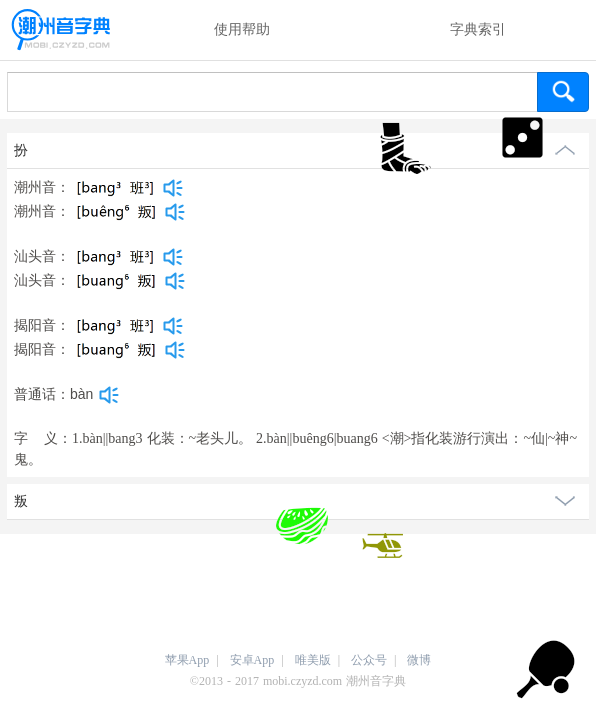  I want to click on indicates foot injury or bandaged condition, so click(405, 148).